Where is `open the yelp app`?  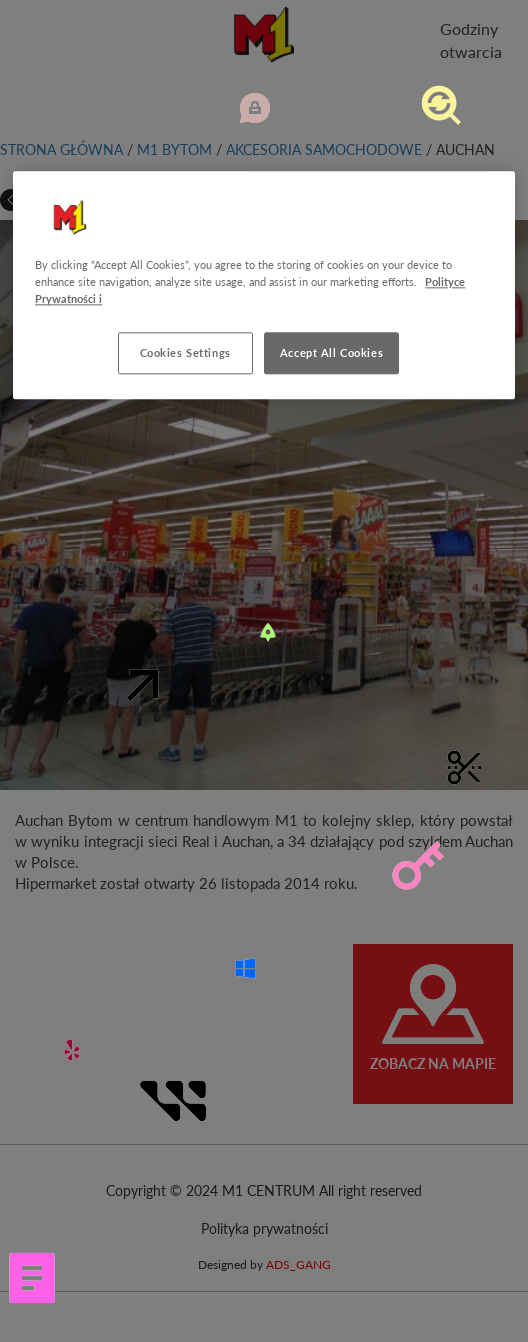
open the yelp app is located at coordinates (72, 1050).